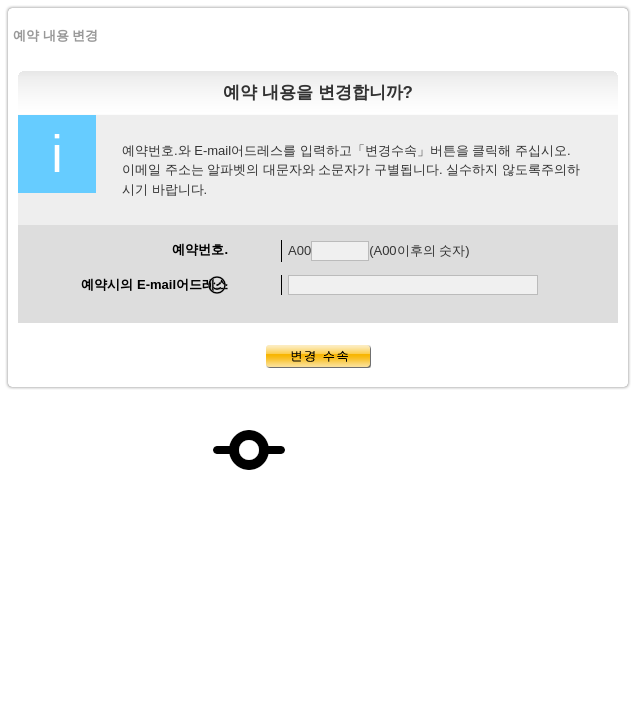 Image resolution: width=636 pixels, height=725 pixels. I want to click on view commit history, so click(249, 450).